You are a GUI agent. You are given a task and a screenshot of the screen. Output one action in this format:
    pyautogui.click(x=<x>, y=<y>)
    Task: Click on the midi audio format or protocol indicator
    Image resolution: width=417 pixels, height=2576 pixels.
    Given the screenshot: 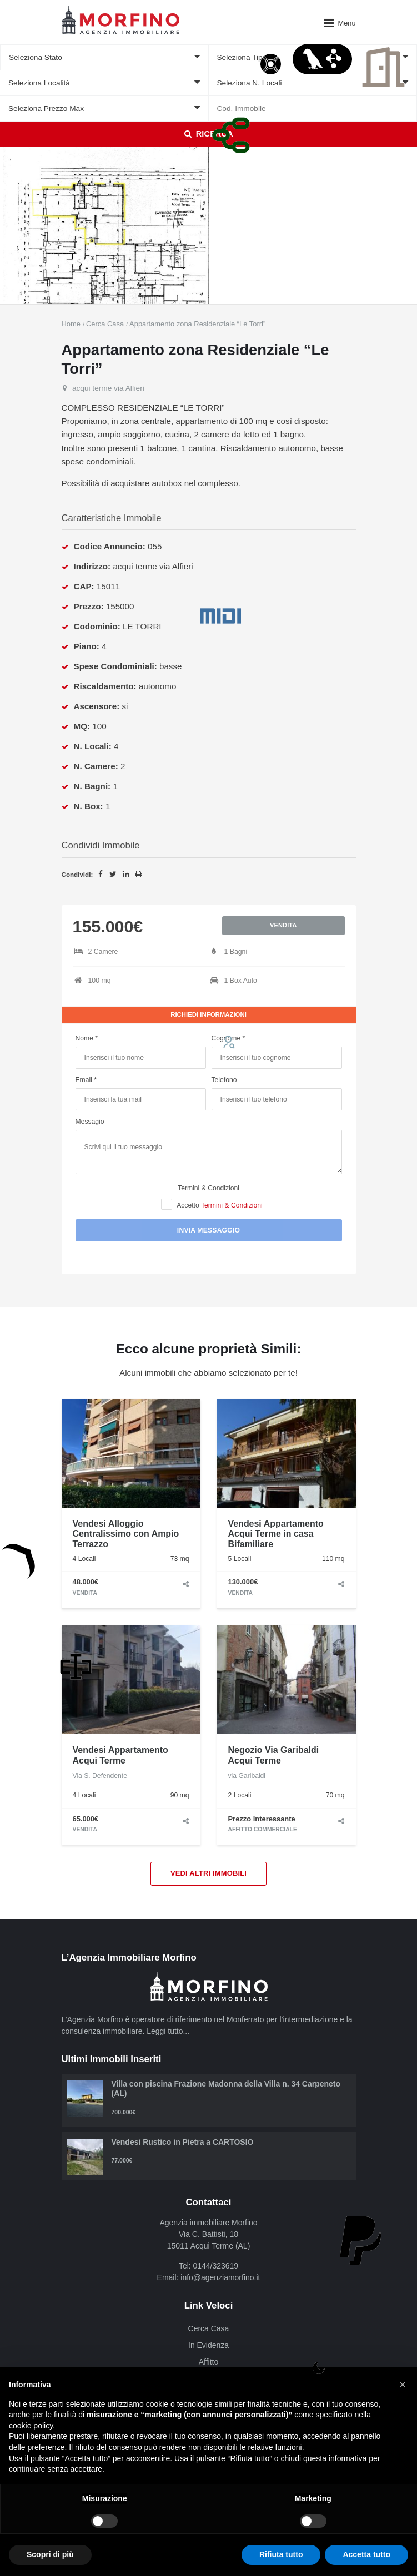 What is the action you would take?
    pyautogui.click(x=220, y=616)
    